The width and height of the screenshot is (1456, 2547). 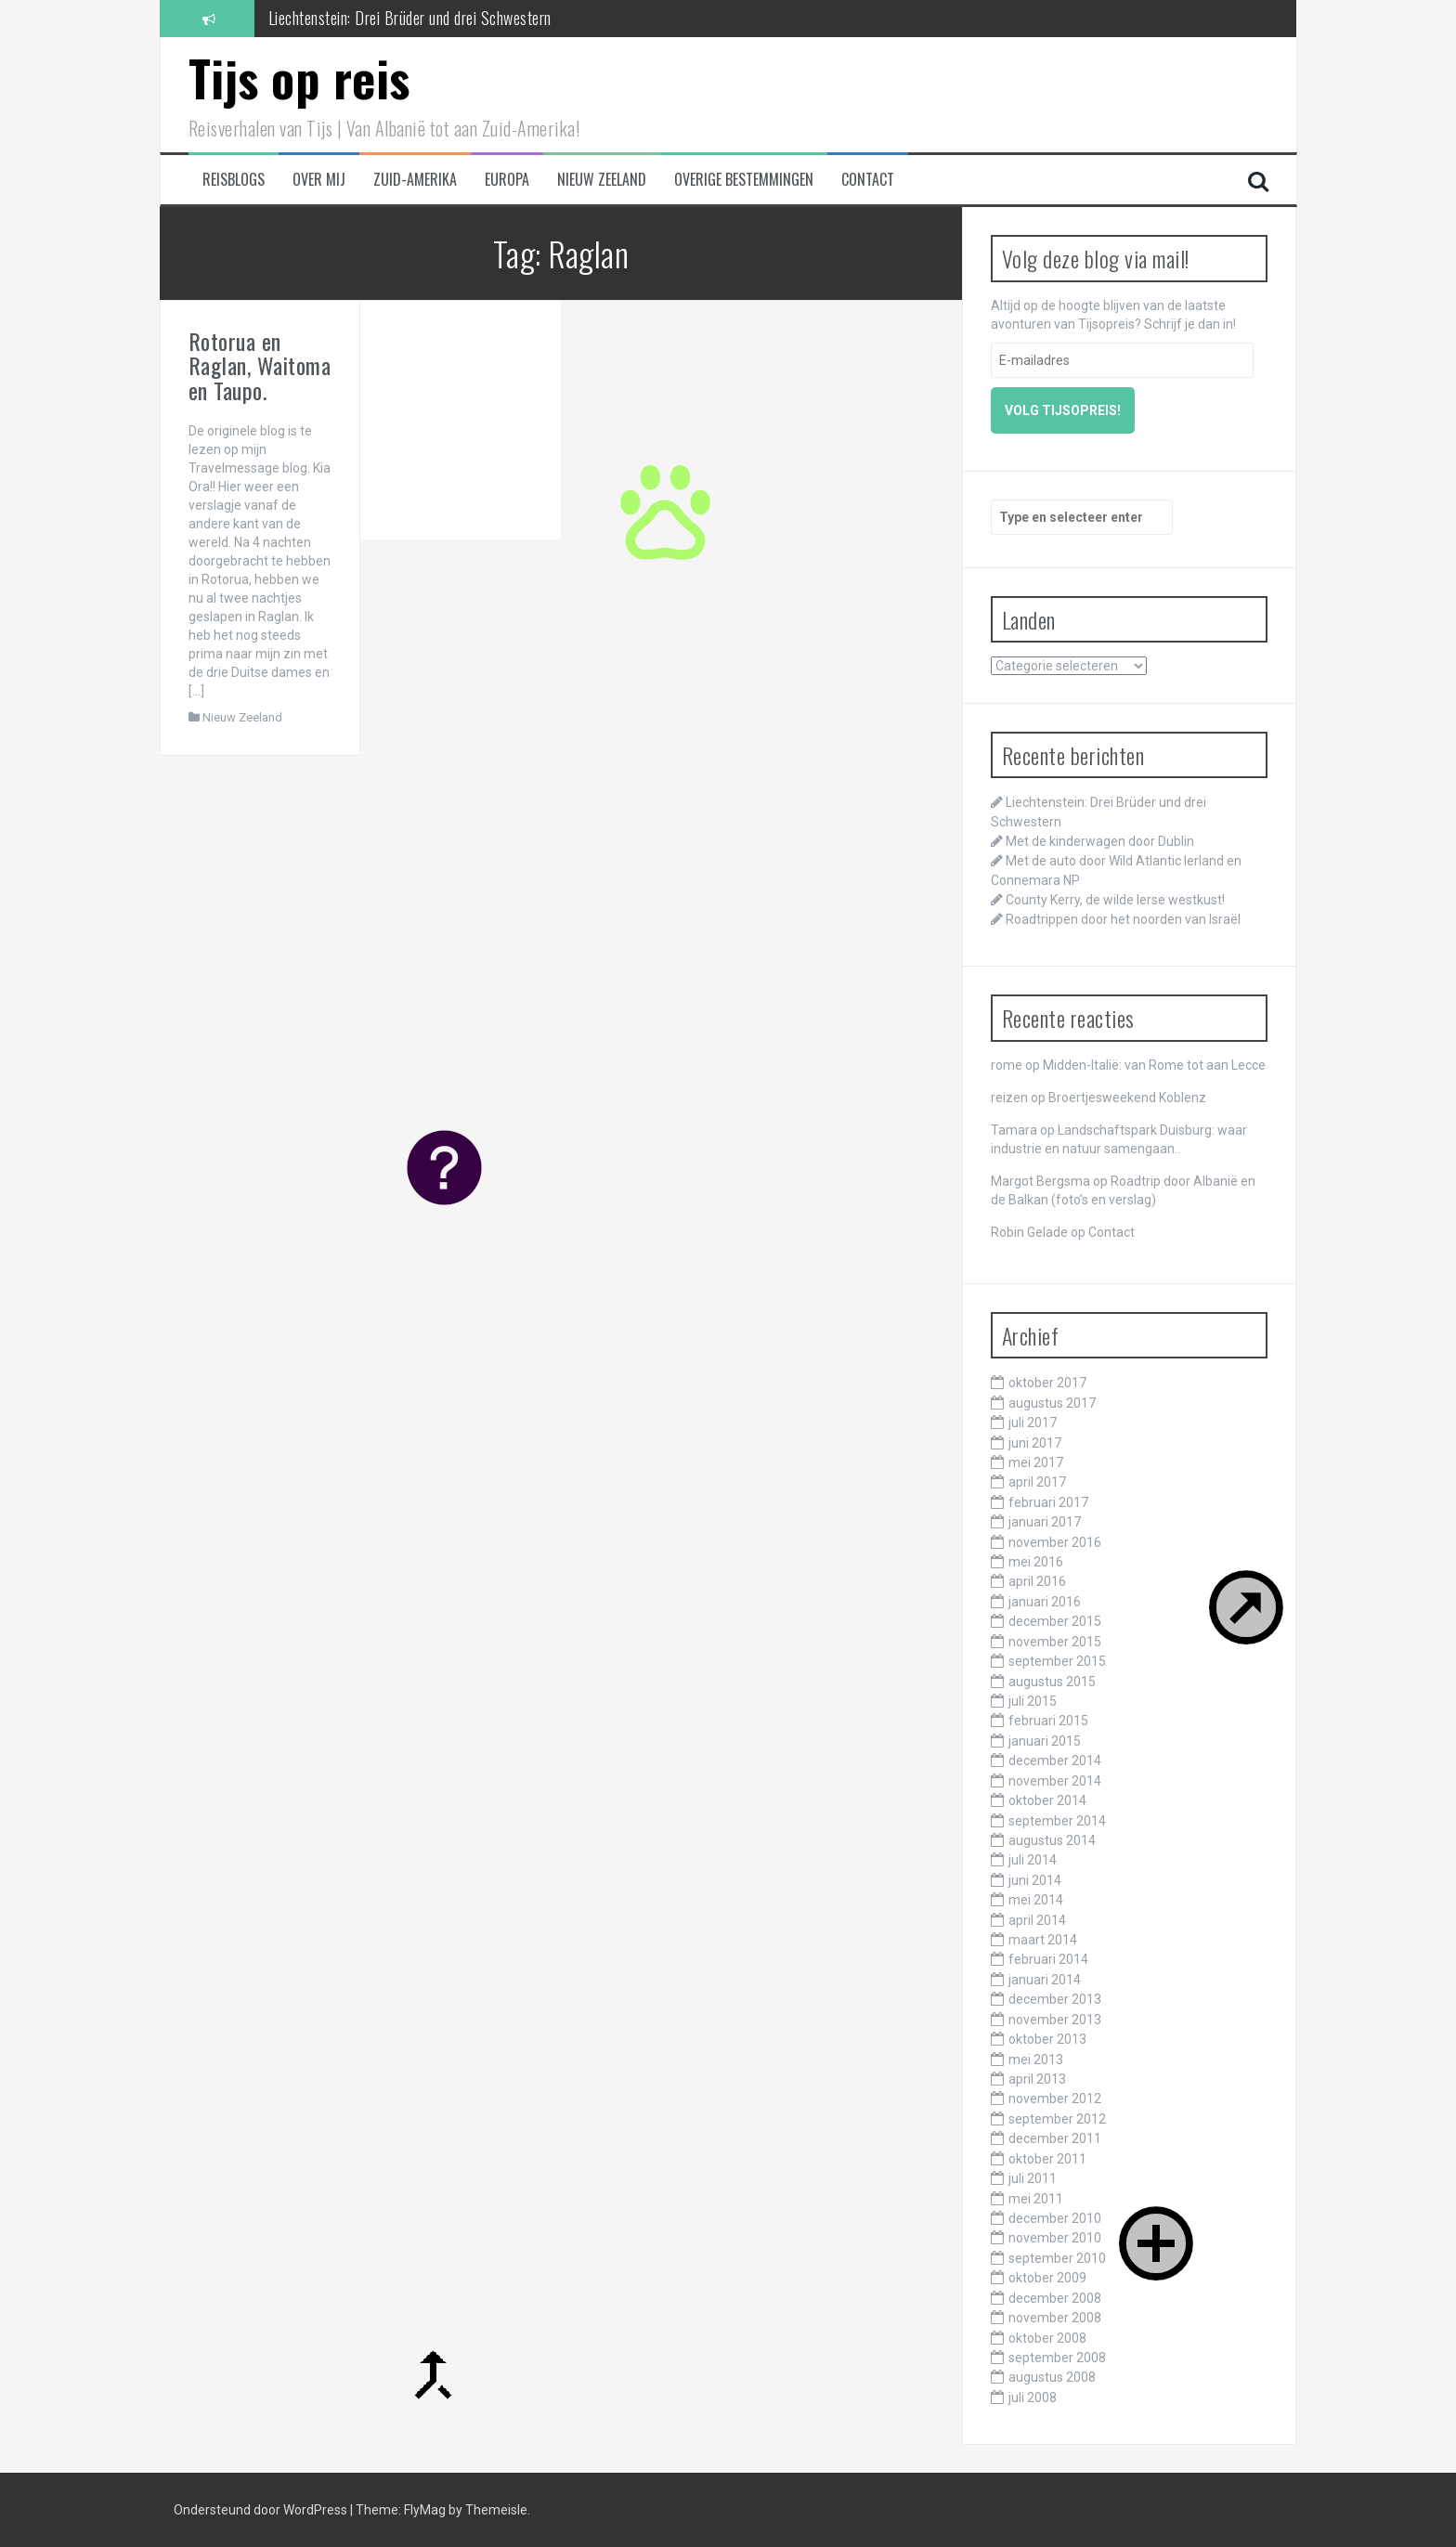 I want to click on add a new item, so click(x=1156, y=2243).